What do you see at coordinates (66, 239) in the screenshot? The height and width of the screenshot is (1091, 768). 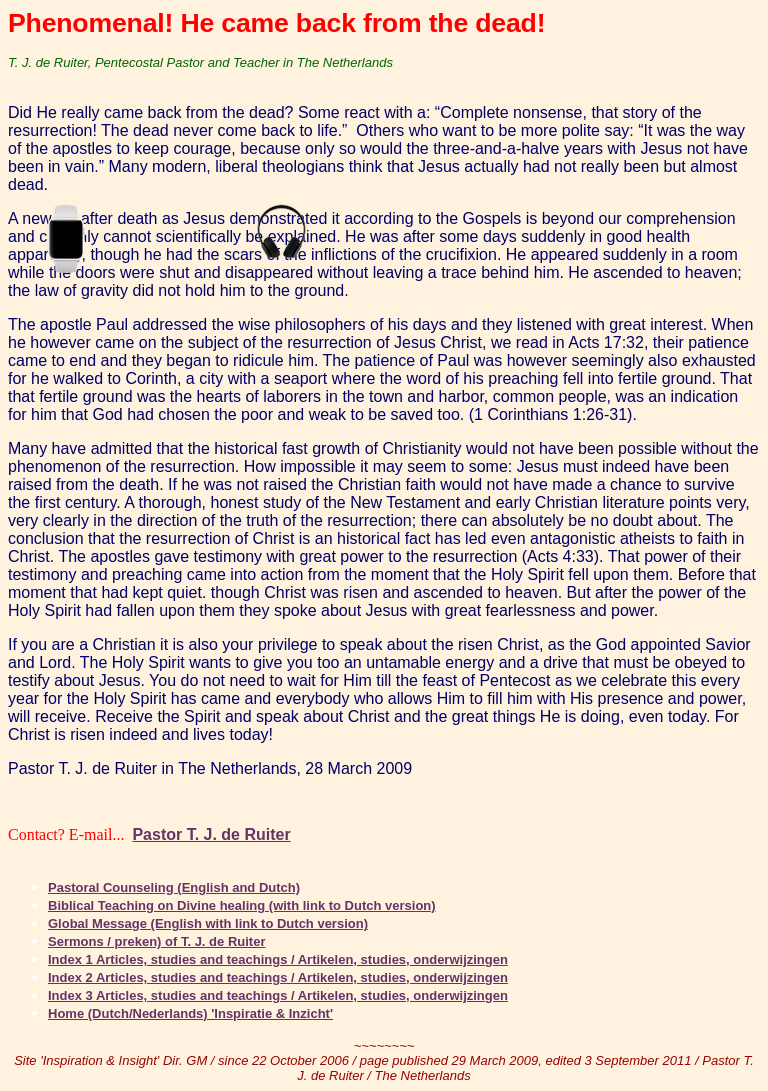 I see `apple watch series 2 device icon` at bounding box center [66, 239].